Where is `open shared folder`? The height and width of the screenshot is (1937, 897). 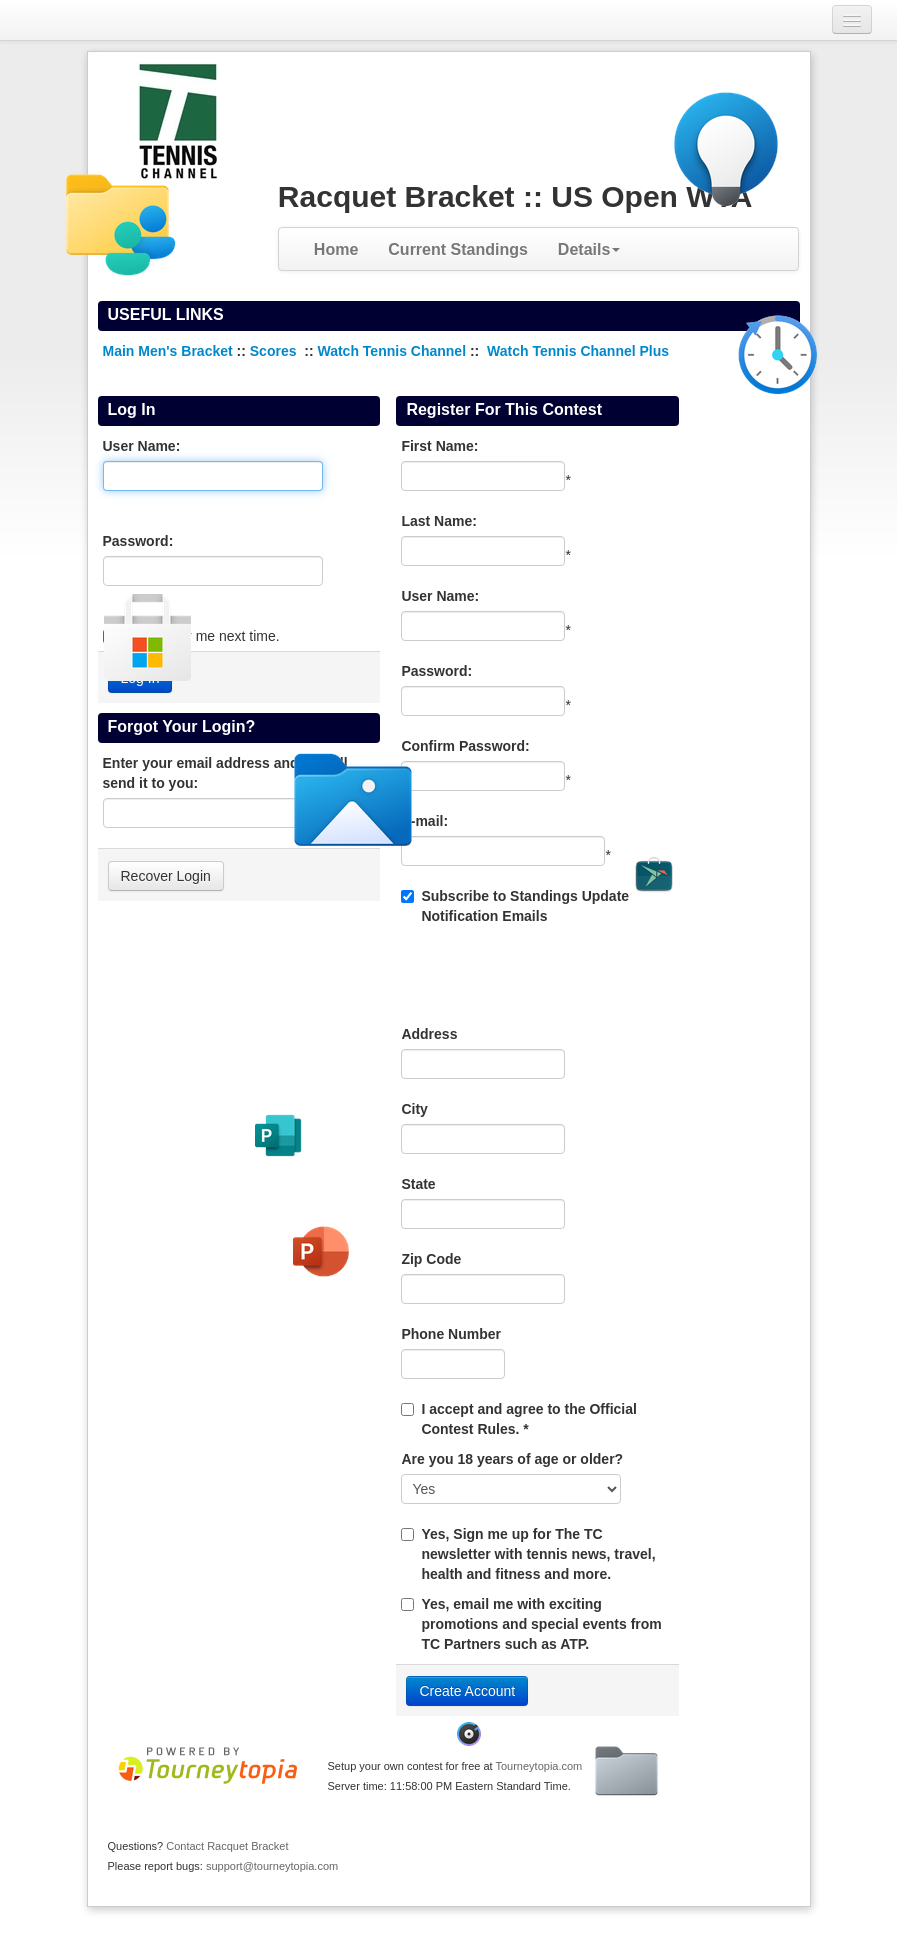 open shared folder is located at coordinates (117, 217).